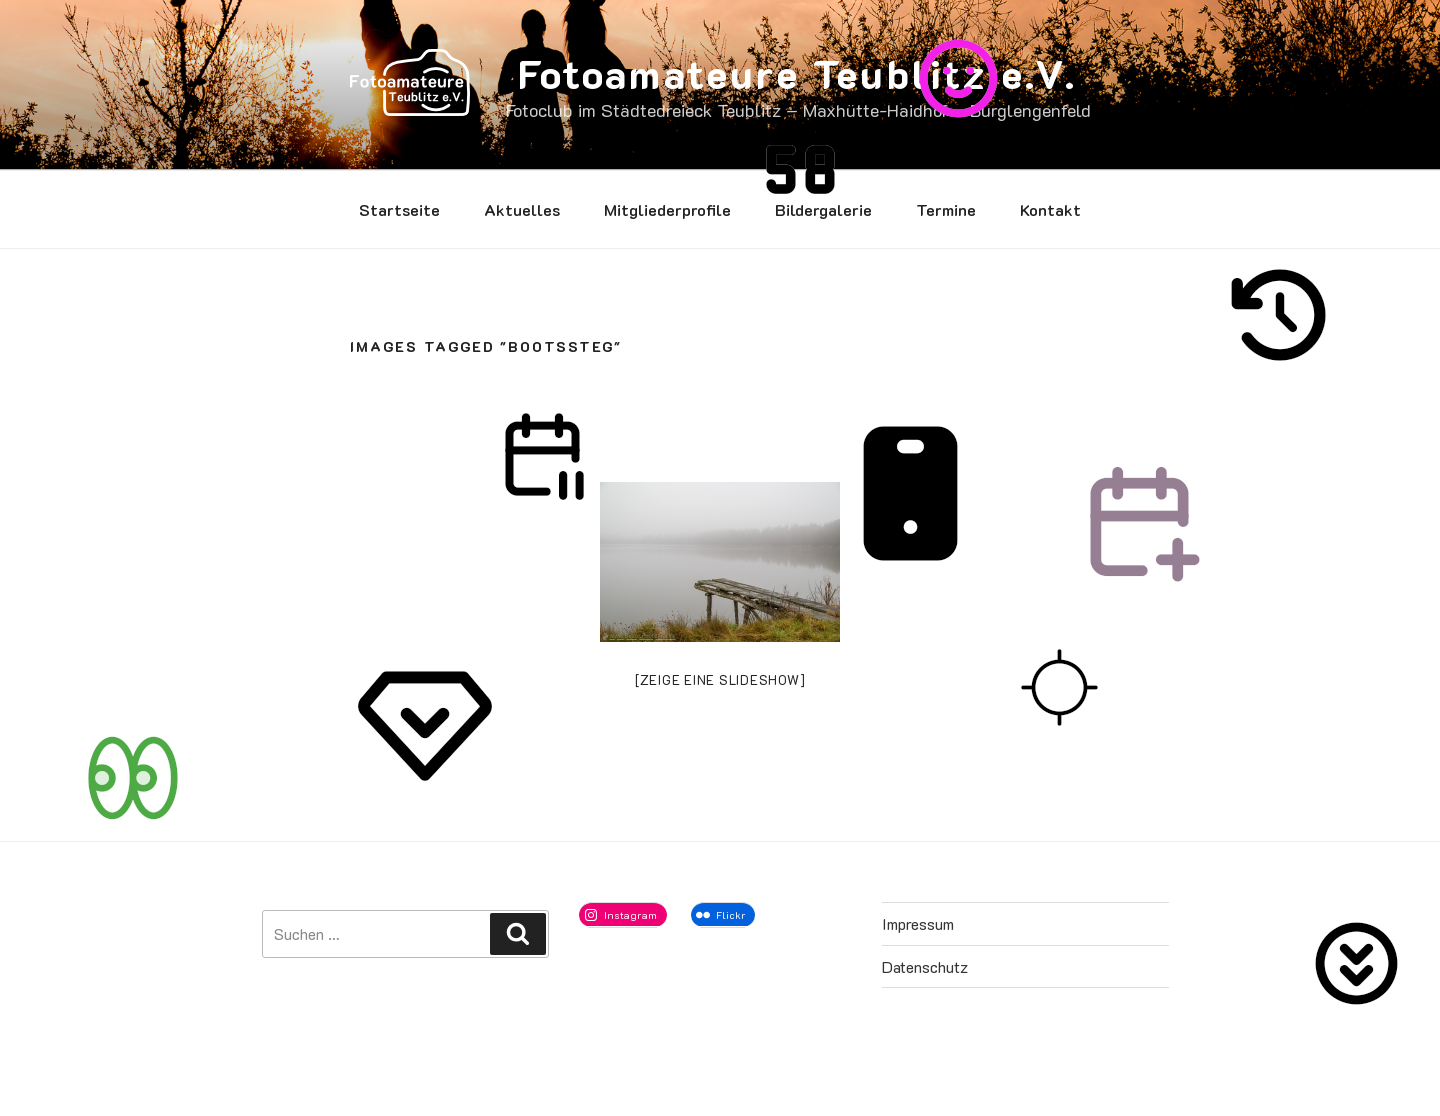 The image size is (1440, 1116). What do you see at coordinates (425, 720) in the screenshot?
I see `open my oppo account or services` at bounding box center [425, 720].